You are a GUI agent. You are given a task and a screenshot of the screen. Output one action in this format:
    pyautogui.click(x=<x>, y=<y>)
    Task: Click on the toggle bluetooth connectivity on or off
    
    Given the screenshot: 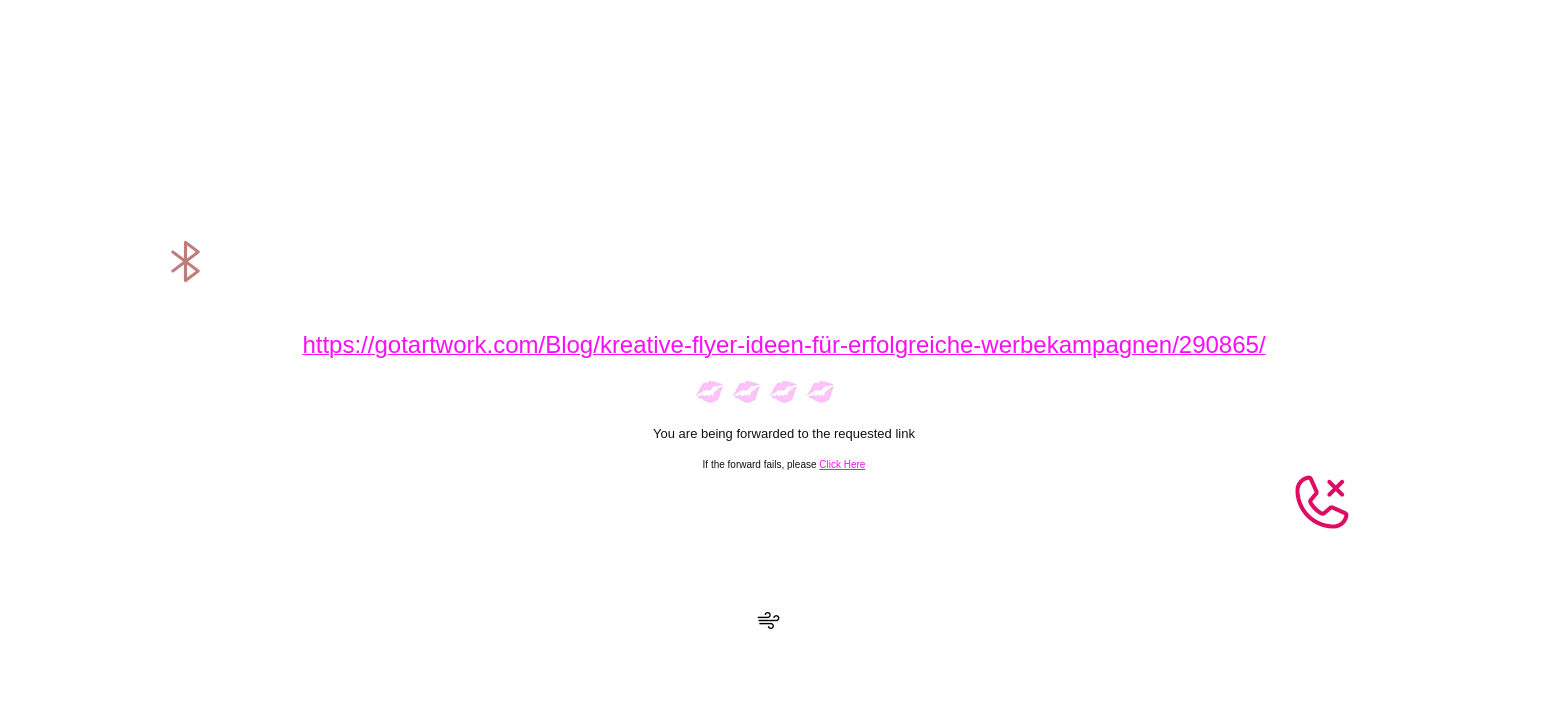 What is the action you would take?
    pyautogui.click(x=185, y=261)
    